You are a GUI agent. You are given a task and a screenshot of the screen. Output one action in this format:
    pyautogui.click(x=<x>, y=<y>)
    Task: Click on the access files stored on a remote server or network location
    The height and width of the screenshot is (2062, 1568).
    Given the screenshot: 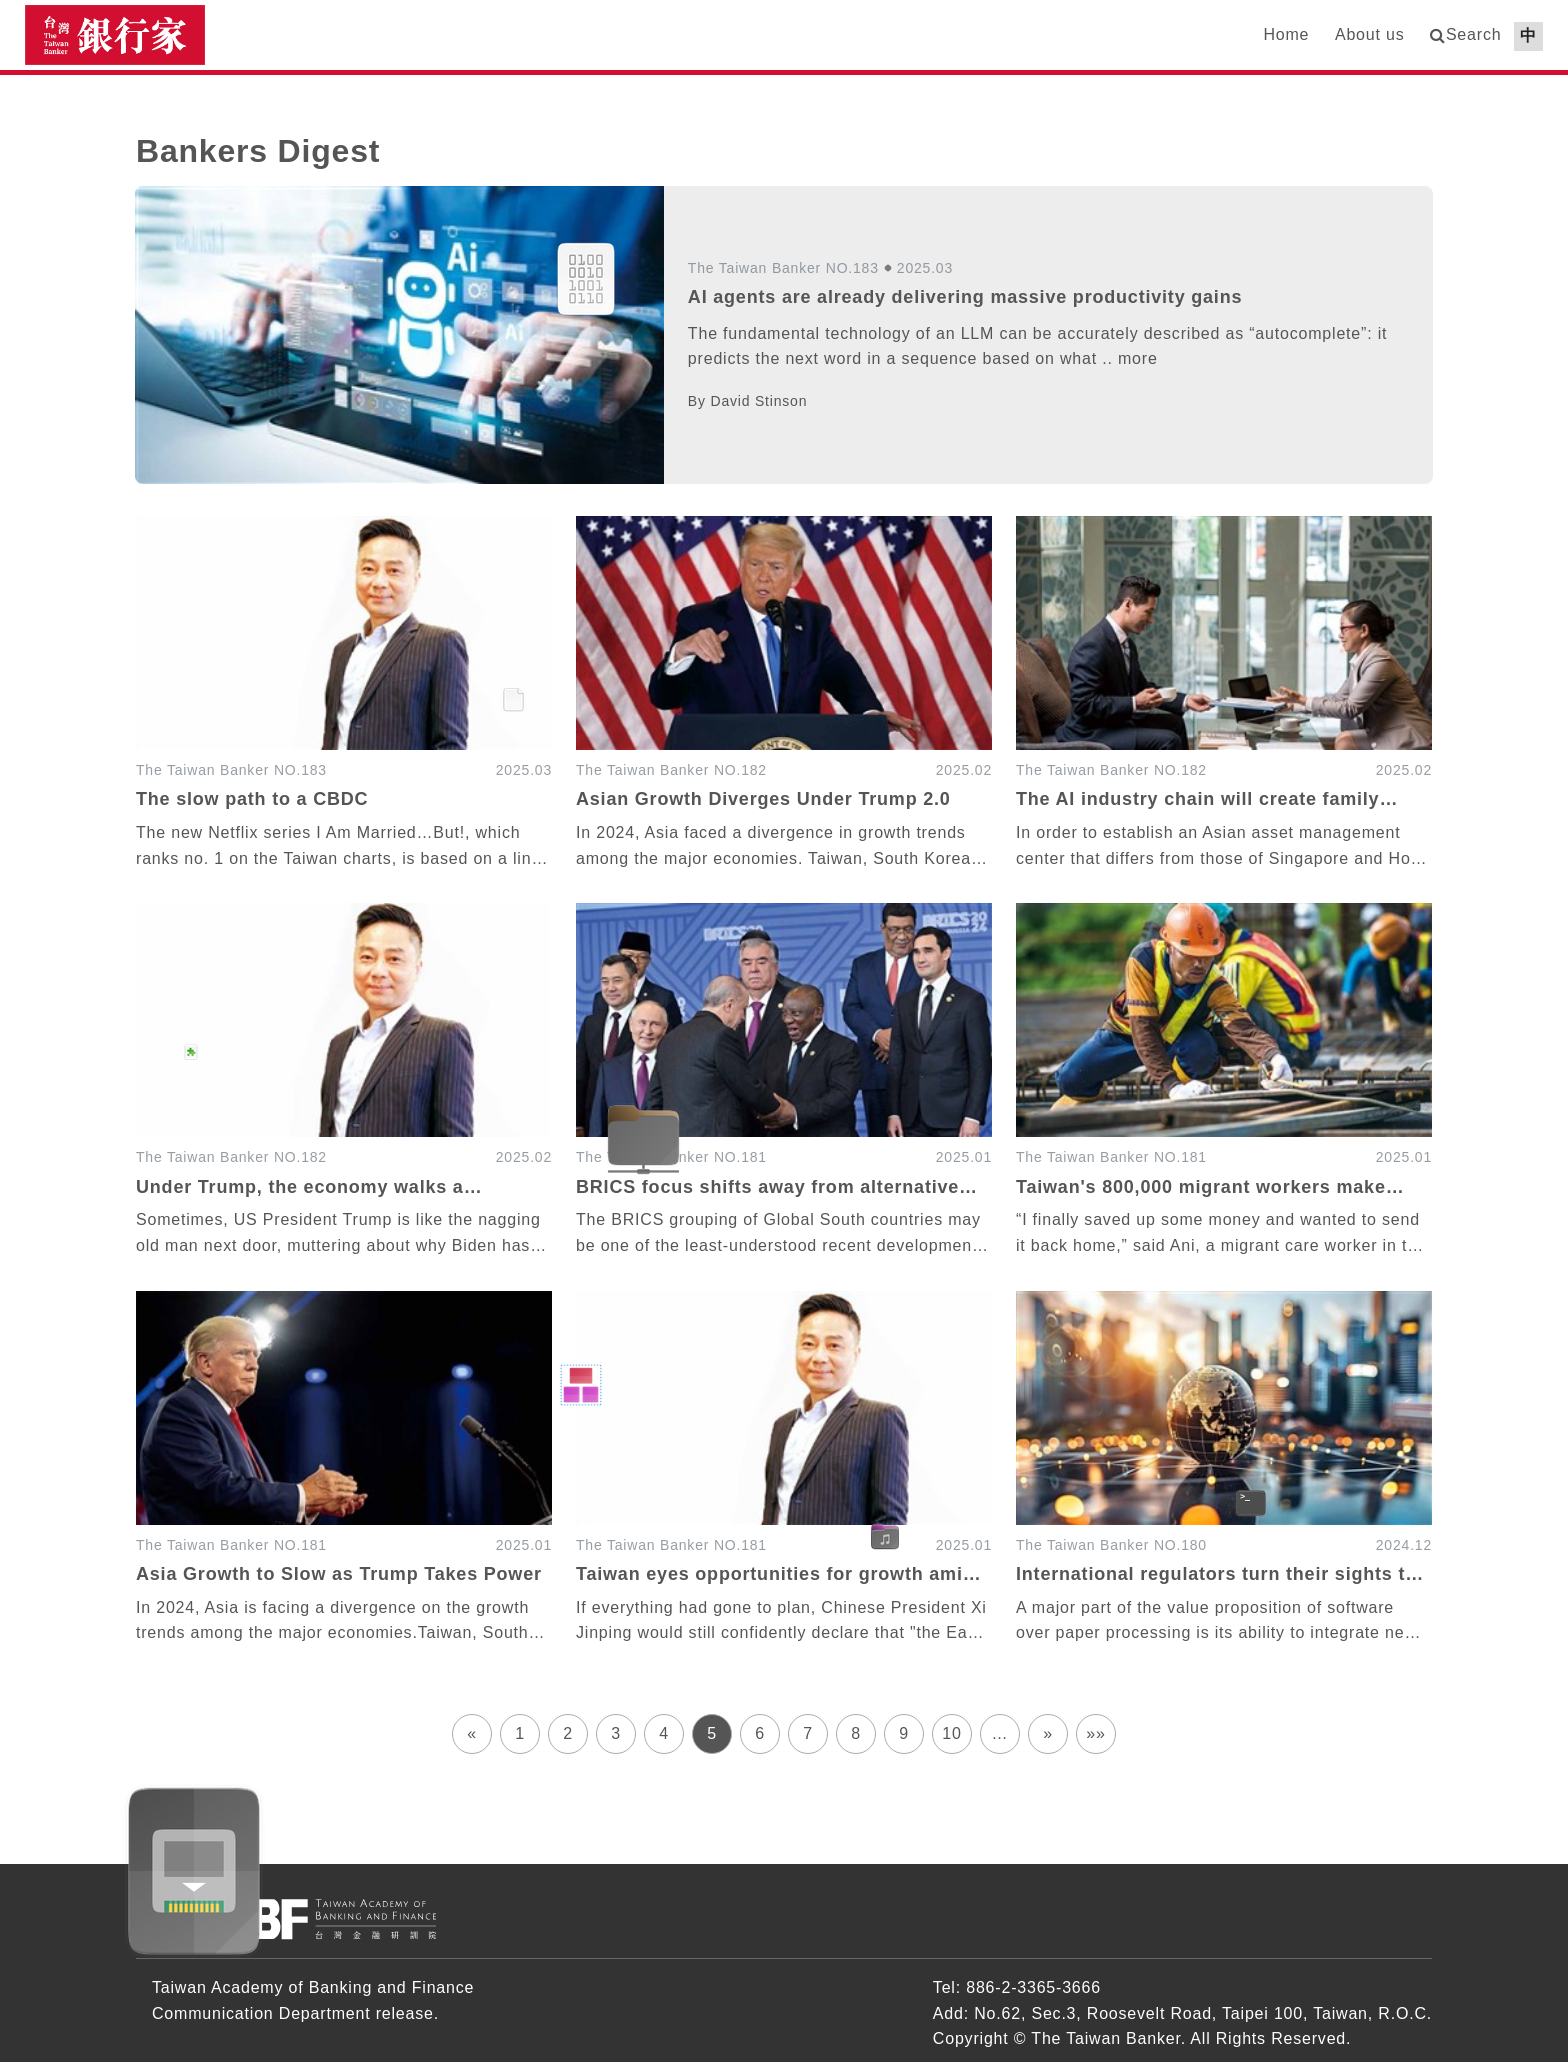 What is the action you would take?
    pyautogui.click(x=643, y=1138)
    